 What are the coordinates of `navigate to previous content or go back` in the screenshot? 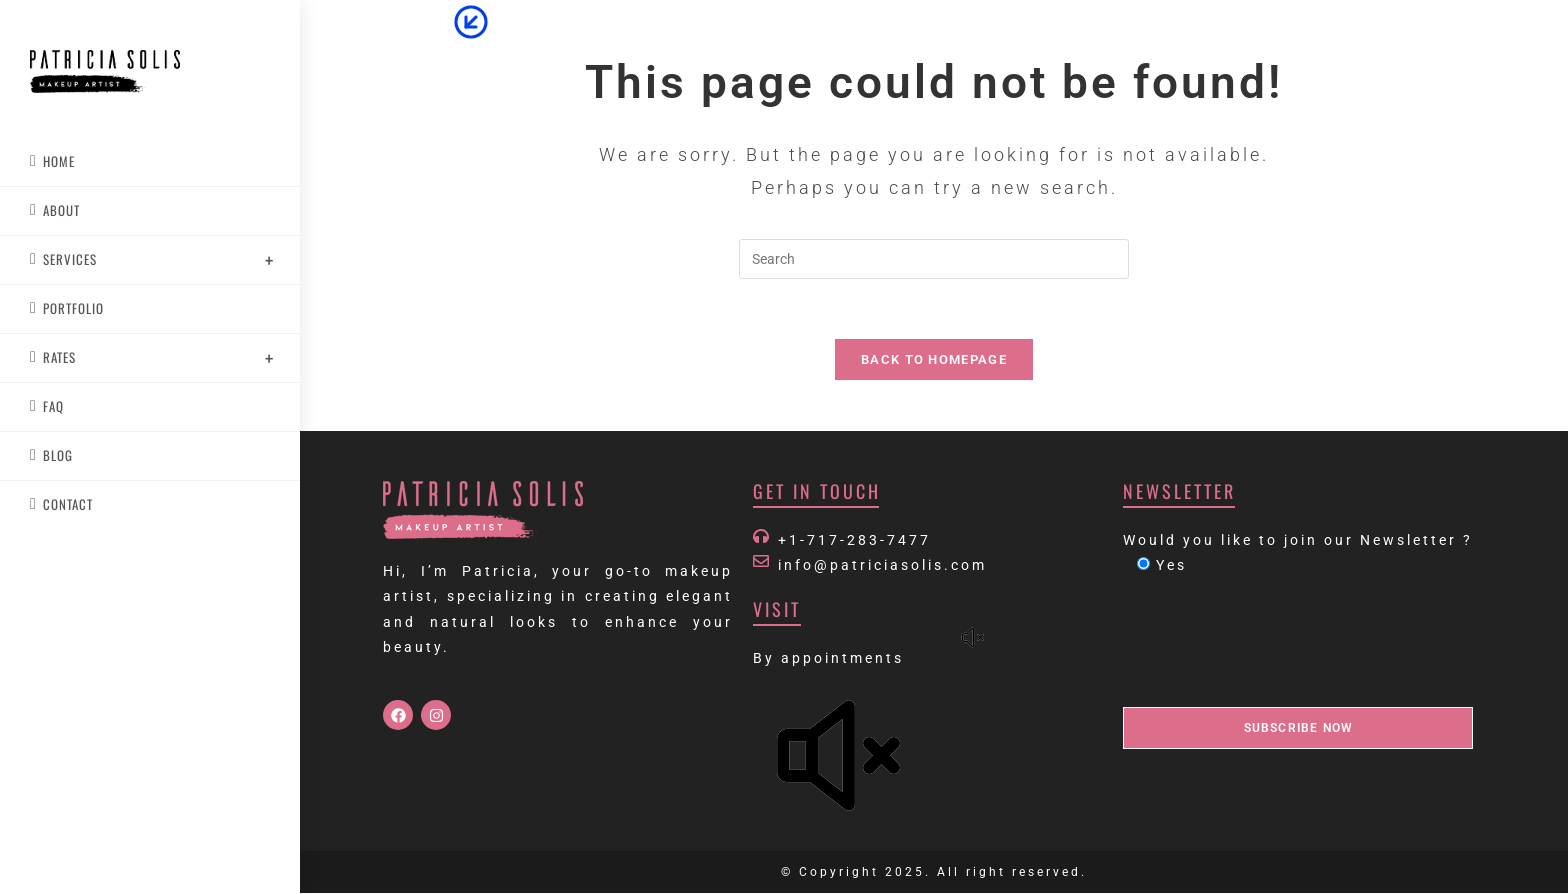 It's located at (471, 22).